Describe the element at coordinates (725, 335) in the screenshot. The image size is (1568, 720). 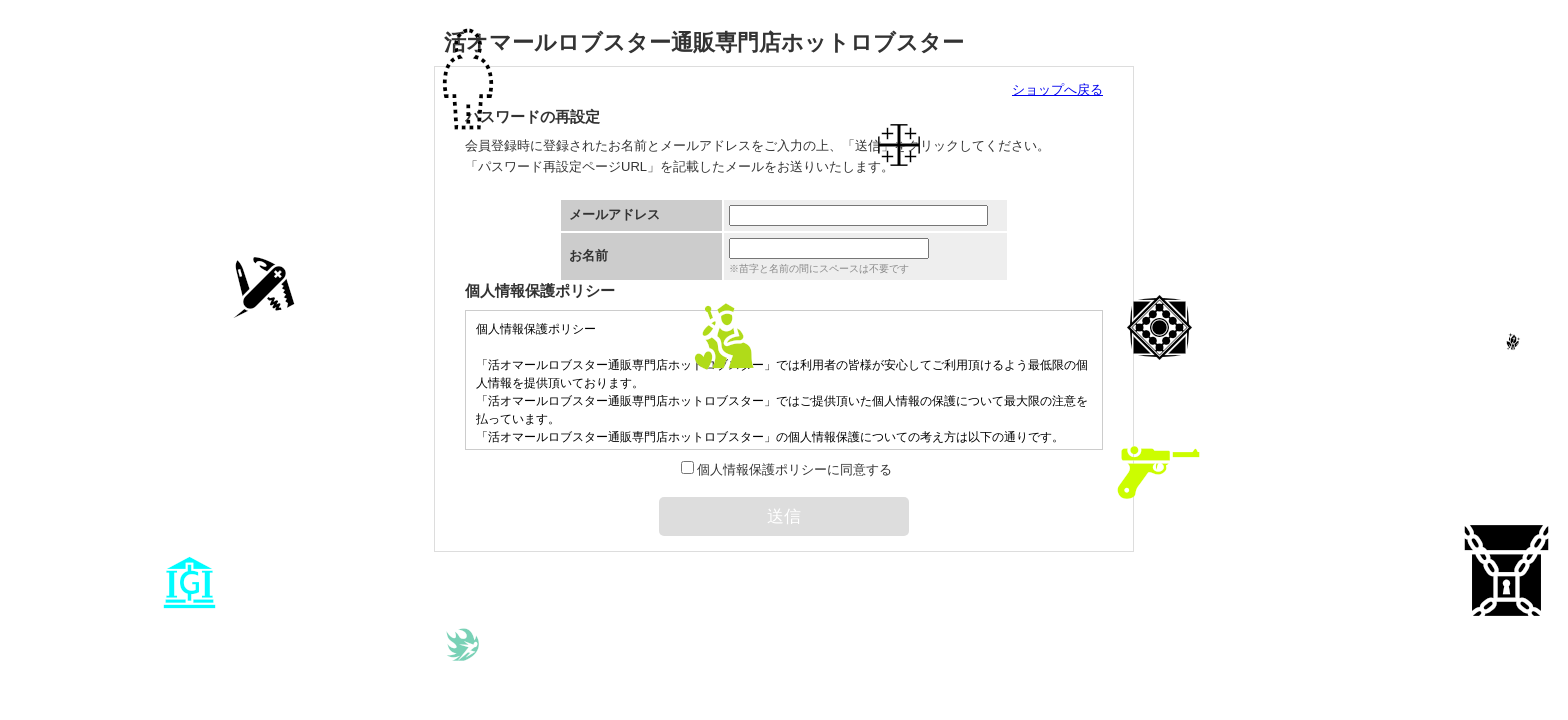
I see `the empress tarot card` at that location.